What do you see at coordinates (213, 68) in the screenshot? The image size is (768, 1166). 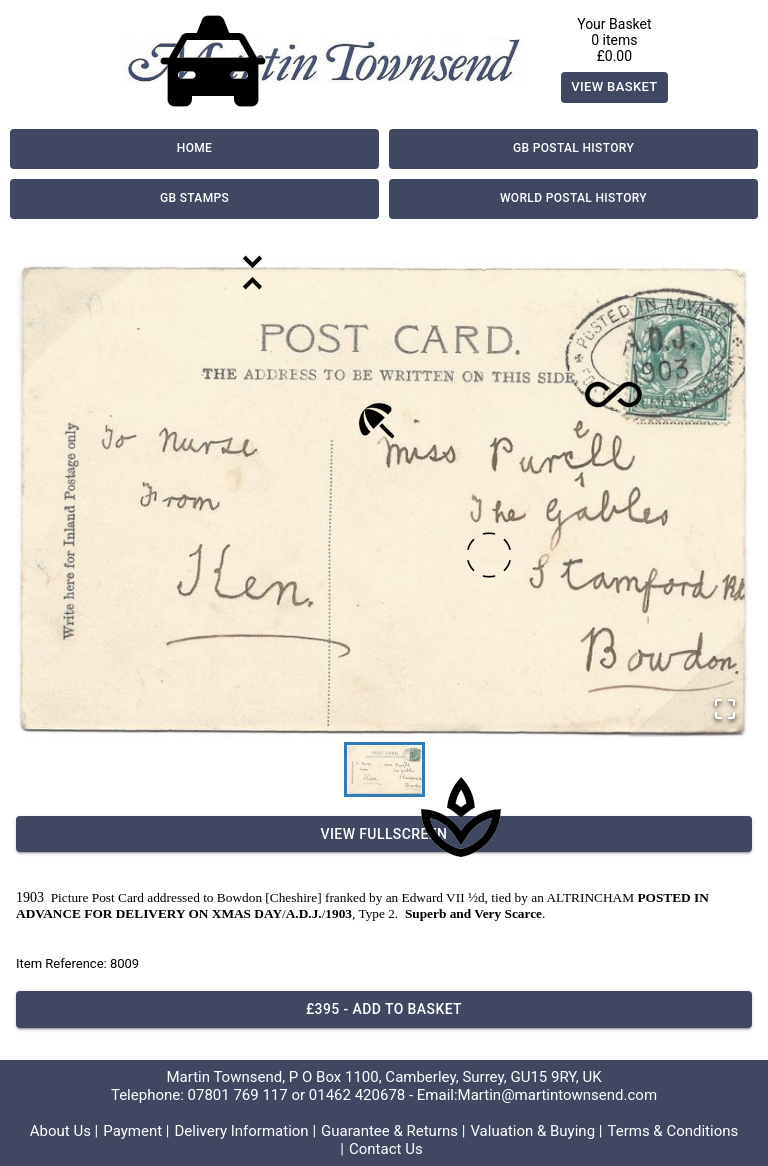 I see `request a taxi or ride service` at bounding box center [213, 68].